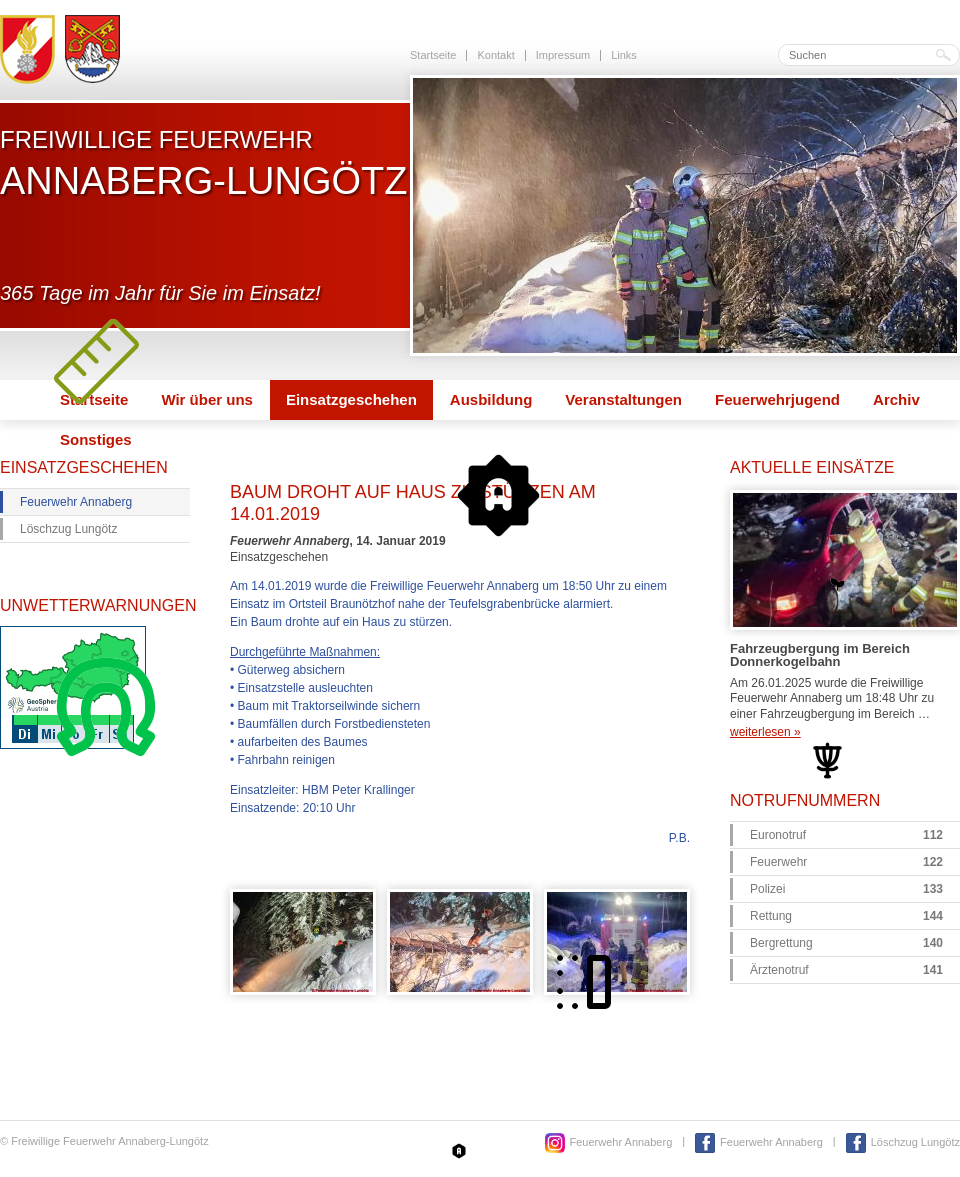 This screenshot has height=1177, width=960. What do you see at coordinates (827, 760) in the screenshot?
I see `access disc golf course information` at bounding box center [827, 760].